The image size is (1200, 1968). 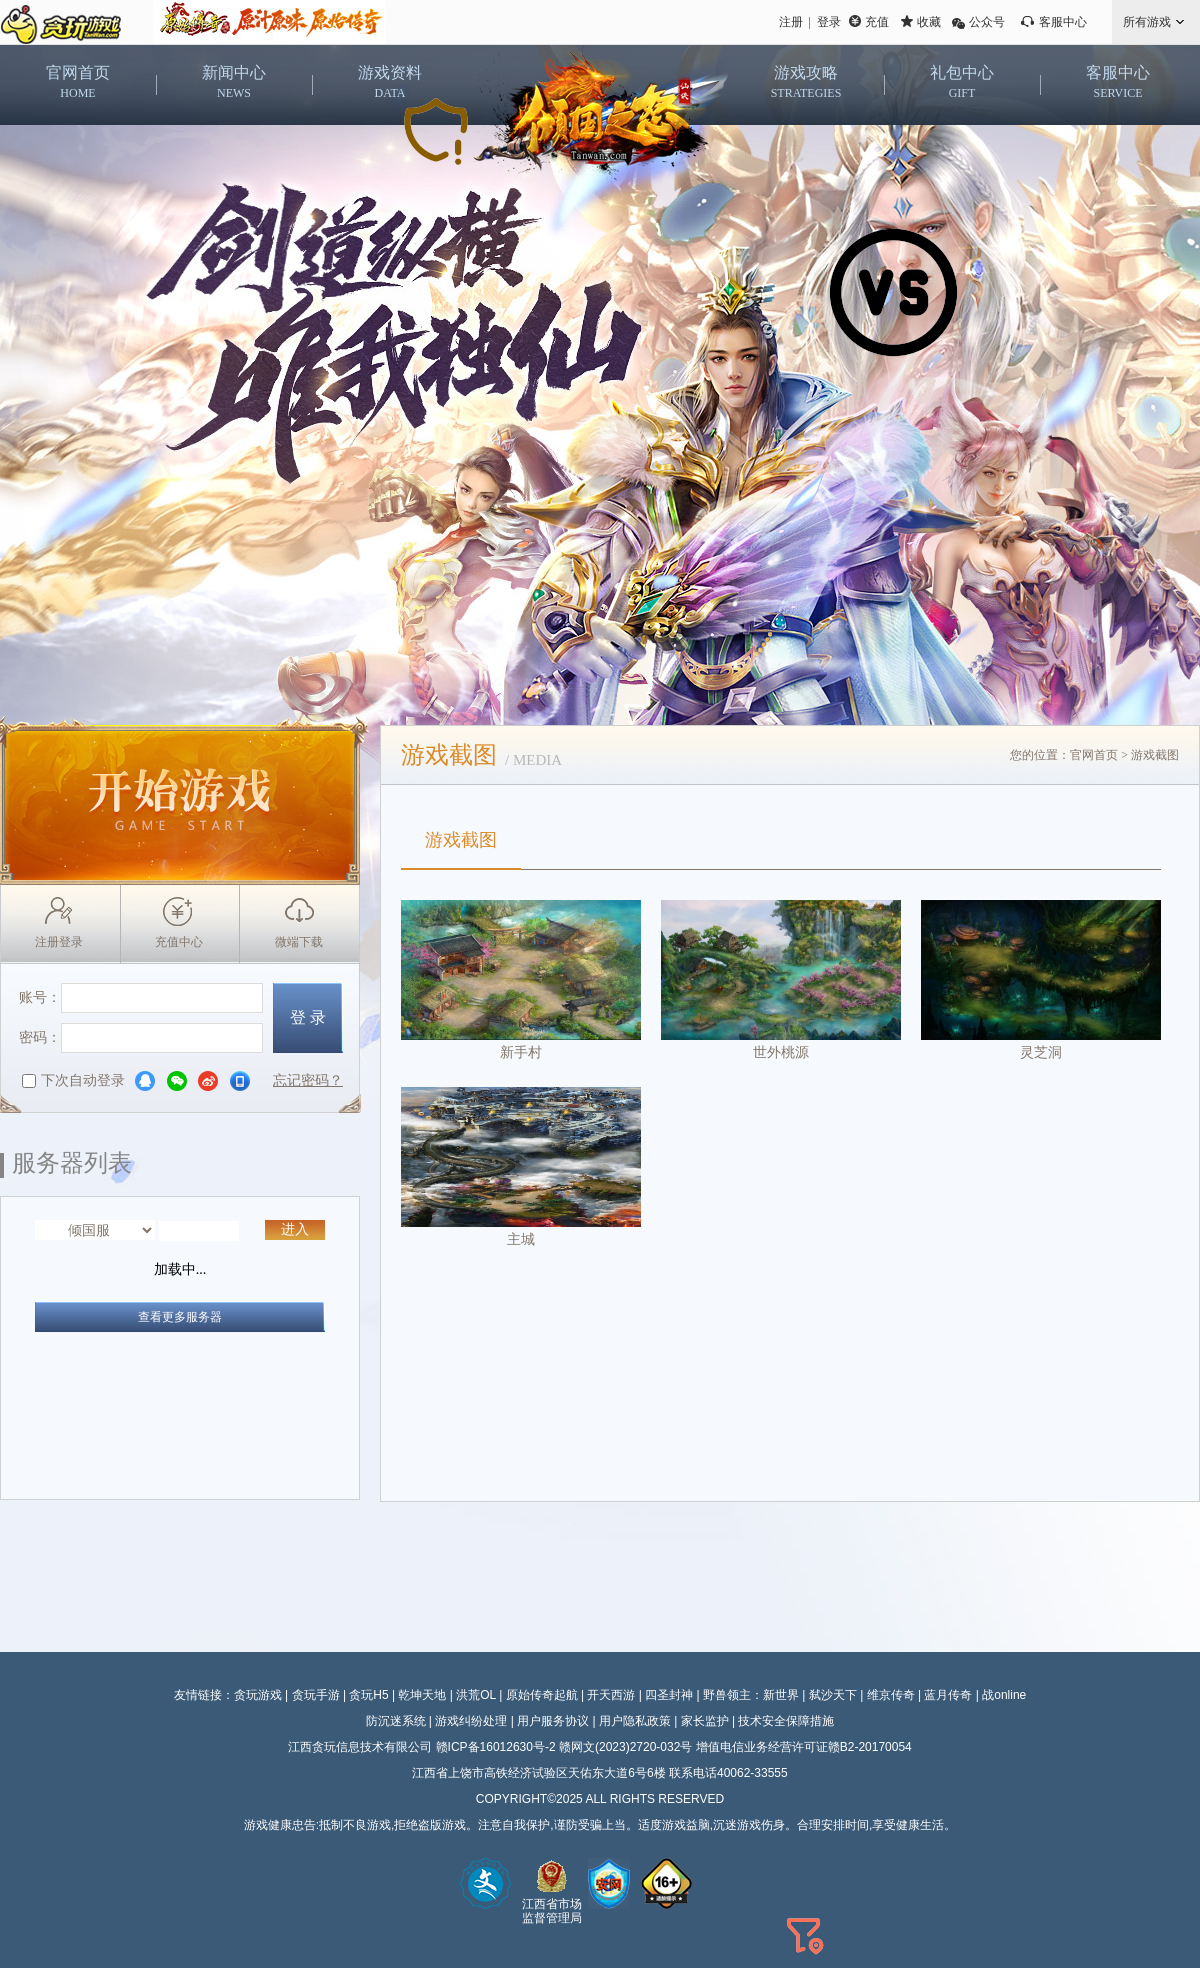 I want to click on indicates a versus or comparison mode, so click(x=893, y=292).